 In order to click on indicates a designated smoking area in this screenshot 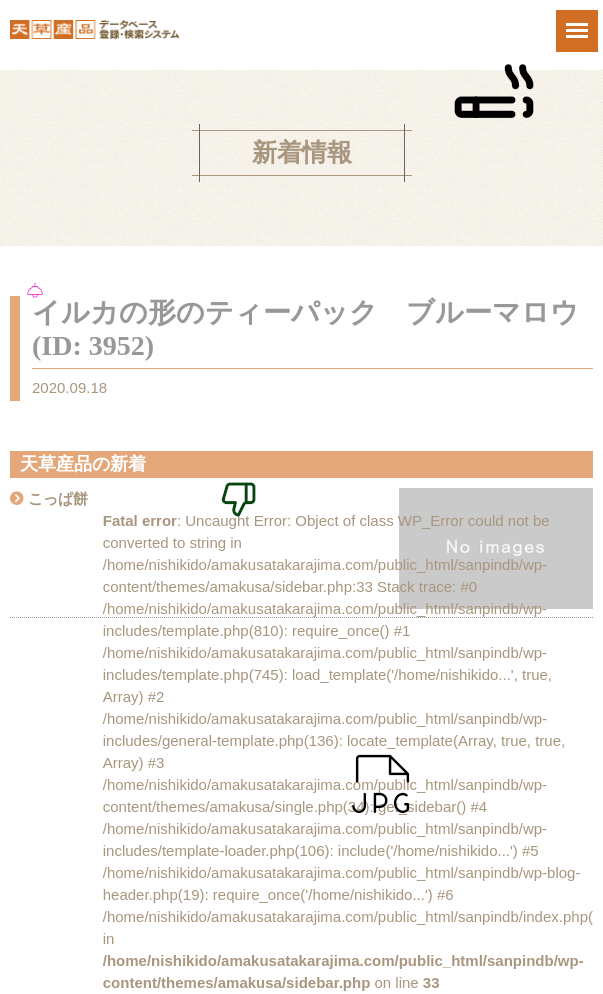, I will do `click(494, 100)`.